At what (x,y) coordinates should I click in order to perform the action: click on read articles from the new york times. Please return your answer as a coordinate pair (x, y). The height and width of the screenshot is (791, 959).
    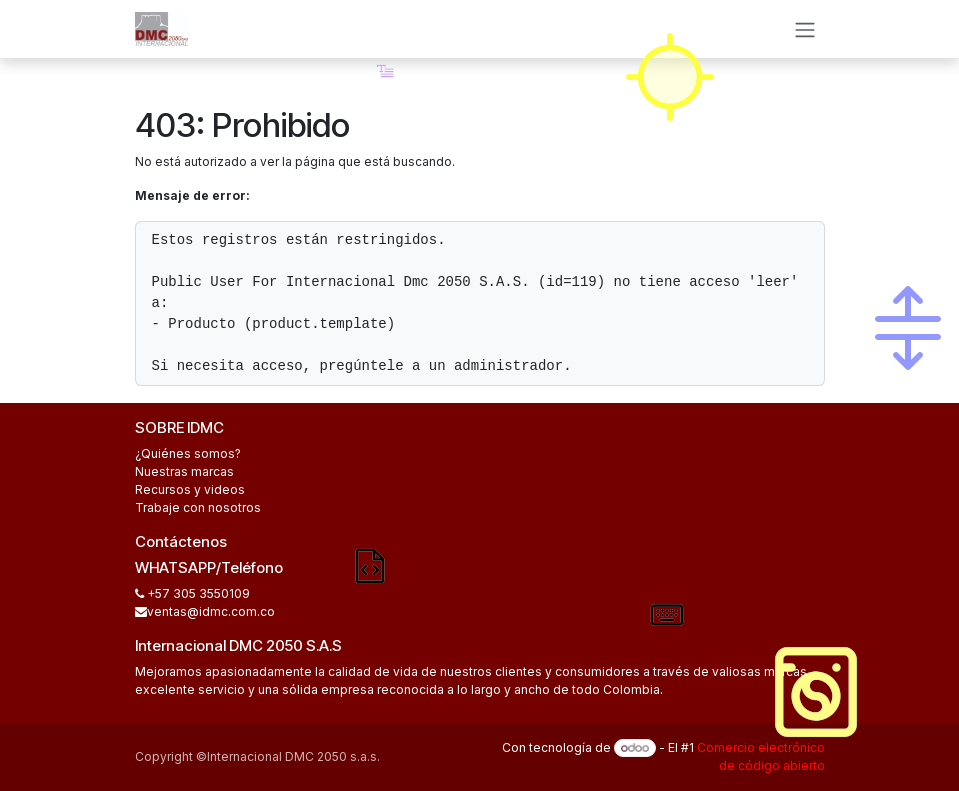
    Looking at the image, I should click on (385, 71).